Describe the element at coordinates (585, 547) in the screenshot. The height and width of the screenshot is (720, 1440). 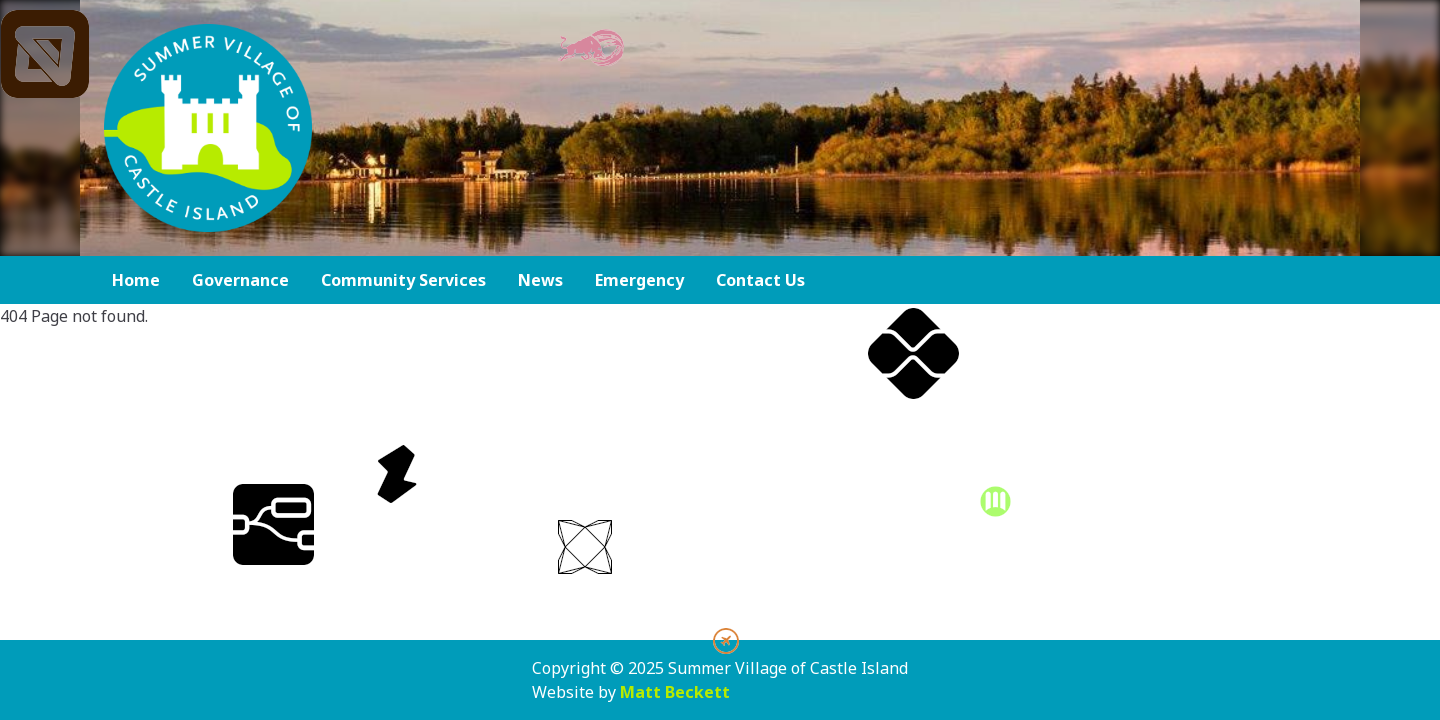
I see `haxe programming language logo` at that location.